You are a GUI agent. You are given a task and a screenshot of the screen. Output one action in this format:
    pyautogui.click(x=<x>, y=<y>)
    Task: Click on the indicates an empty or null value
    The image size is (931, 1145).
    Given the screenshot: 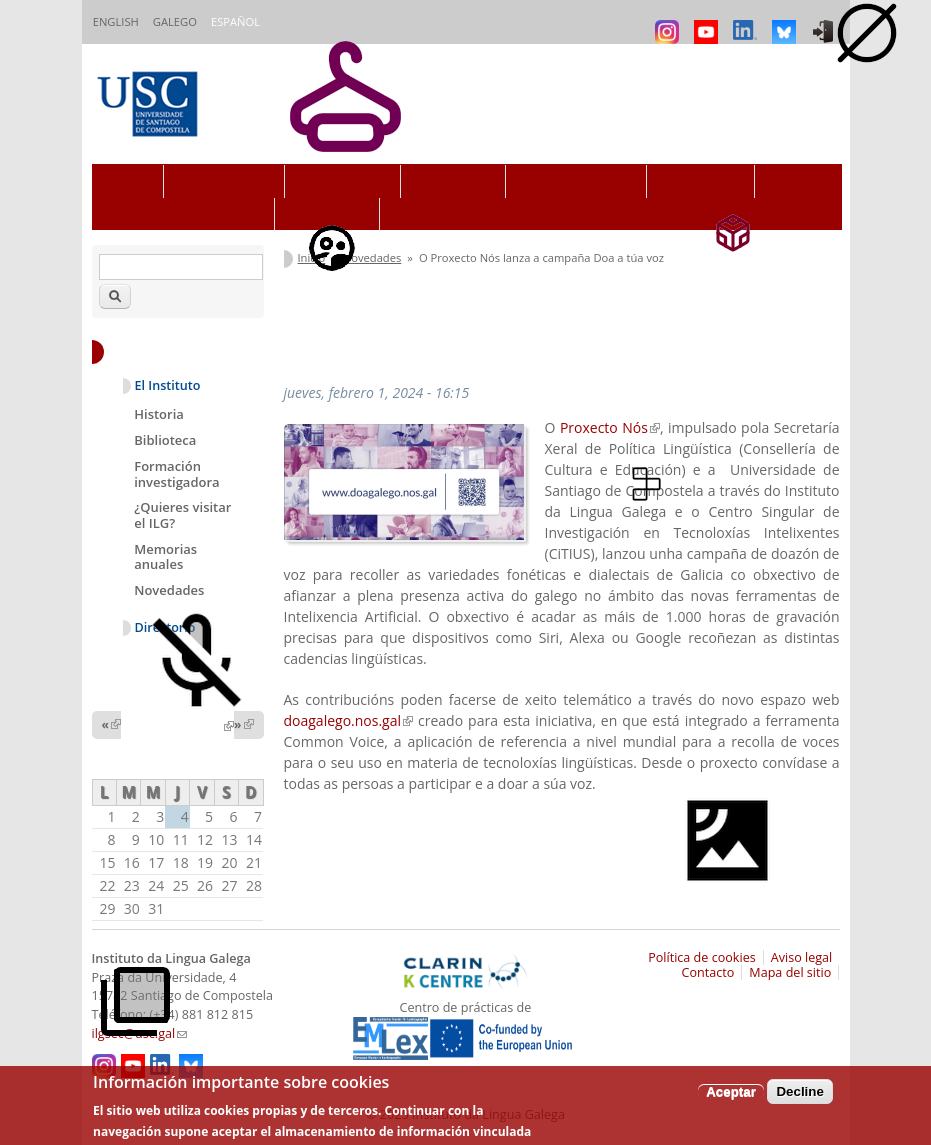 What is the action you would take?
    pyautogui.click(x=867, y=33)
    